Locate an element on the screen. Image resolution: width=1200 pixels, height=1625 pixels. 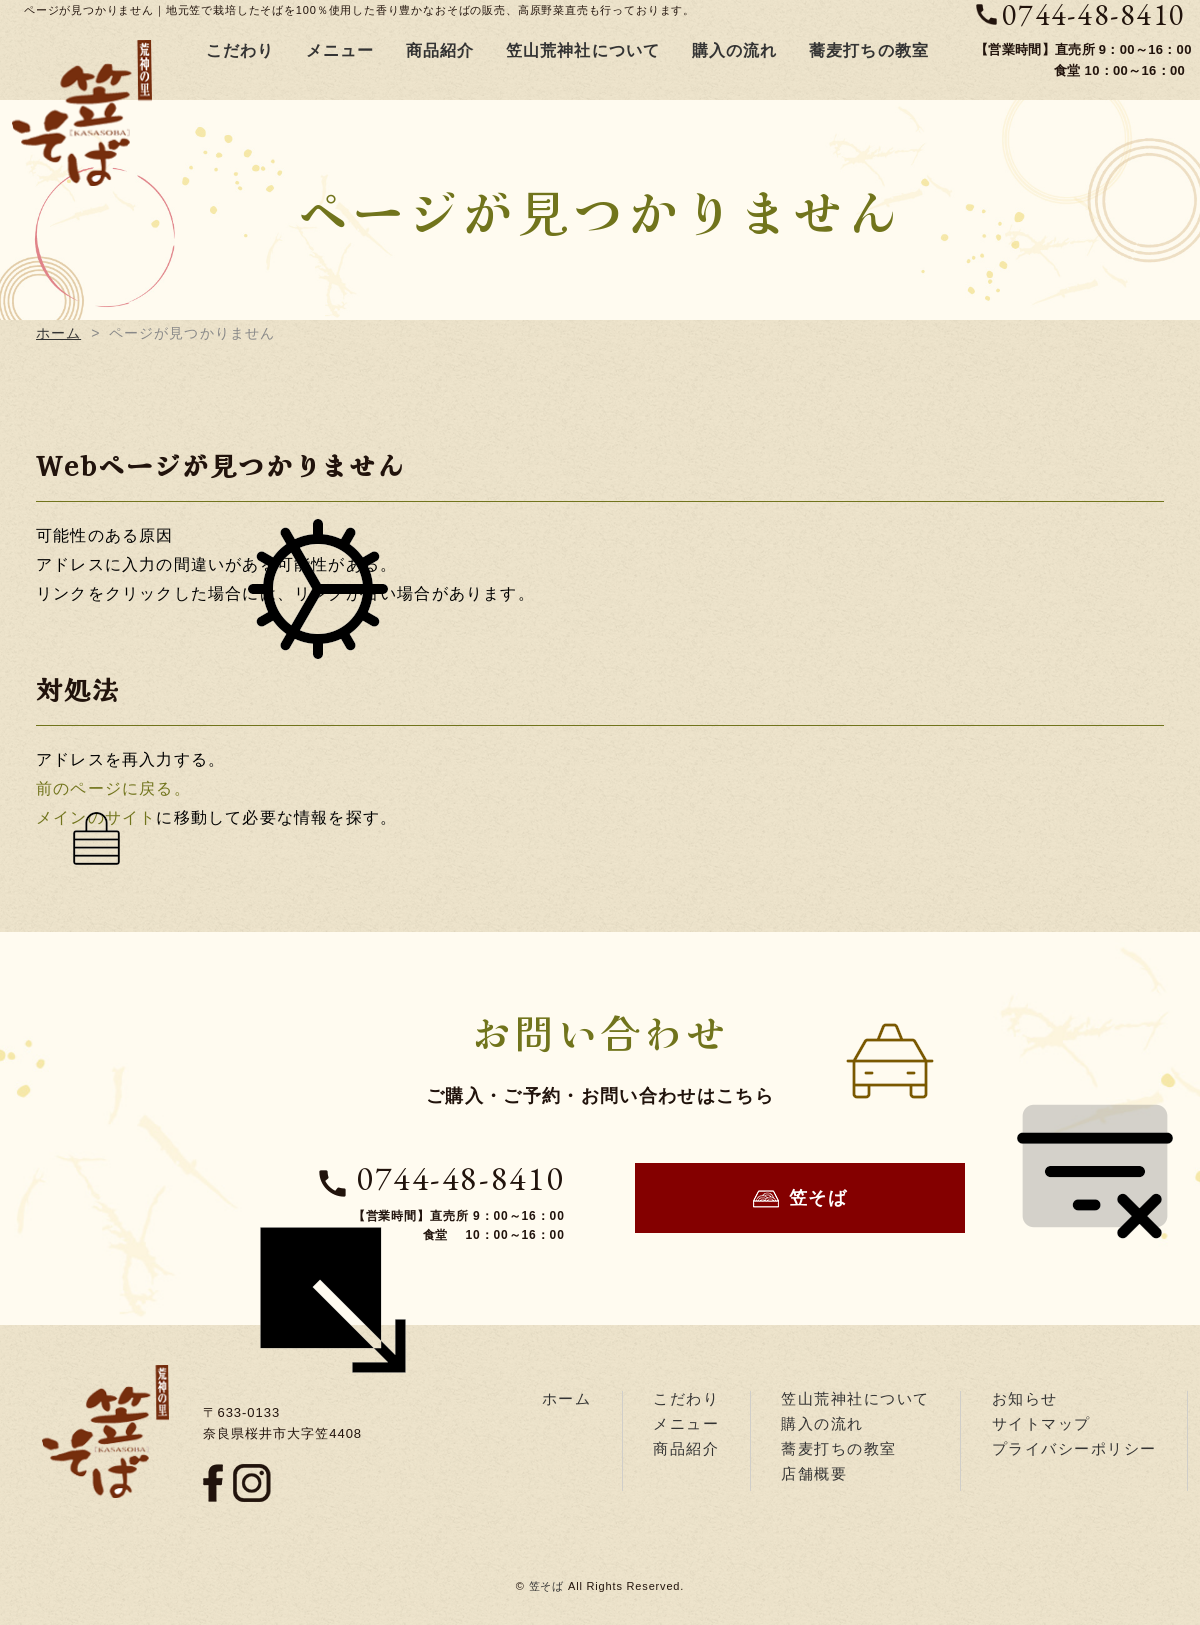
request a taxi or cab ride is located at coordinates (890, 1067).